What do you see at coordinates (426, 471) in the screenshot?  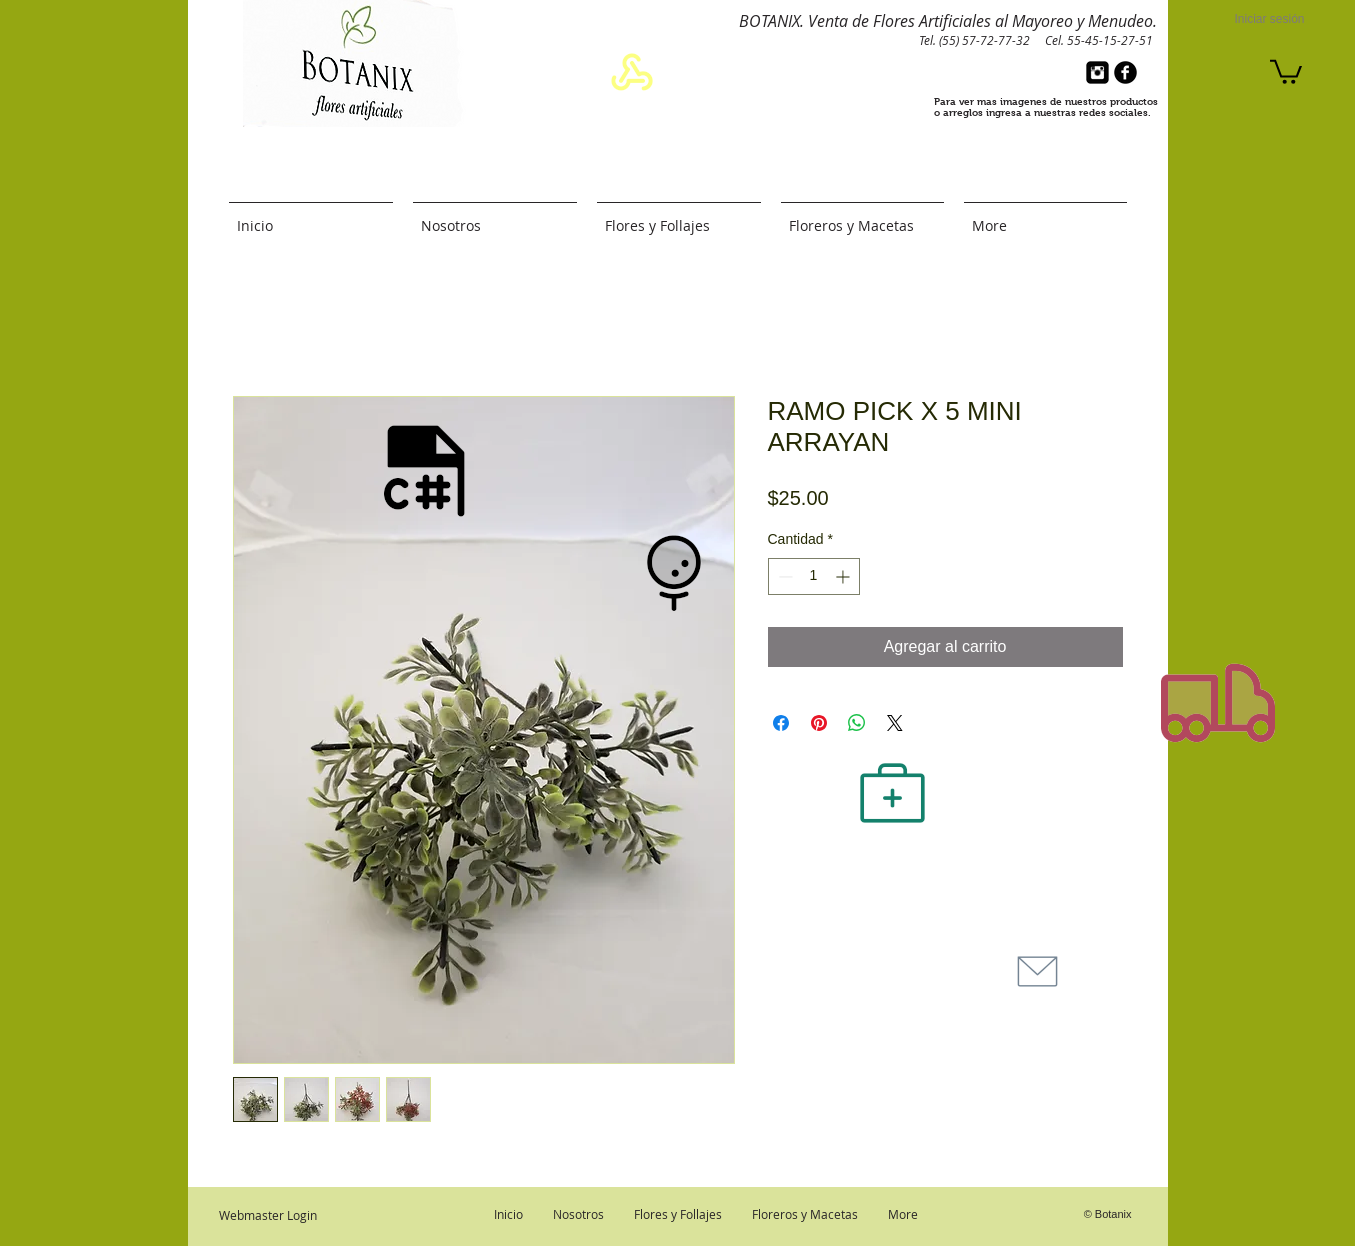 I see `open a C# source code file` at bounding box center [426, 471].